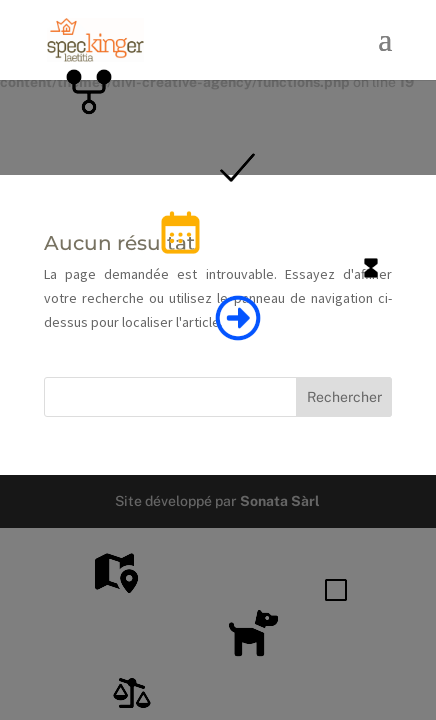  Describe the element at coordinates (237, 167) in the screenshot. I see `confirm or submit an action` at that location.